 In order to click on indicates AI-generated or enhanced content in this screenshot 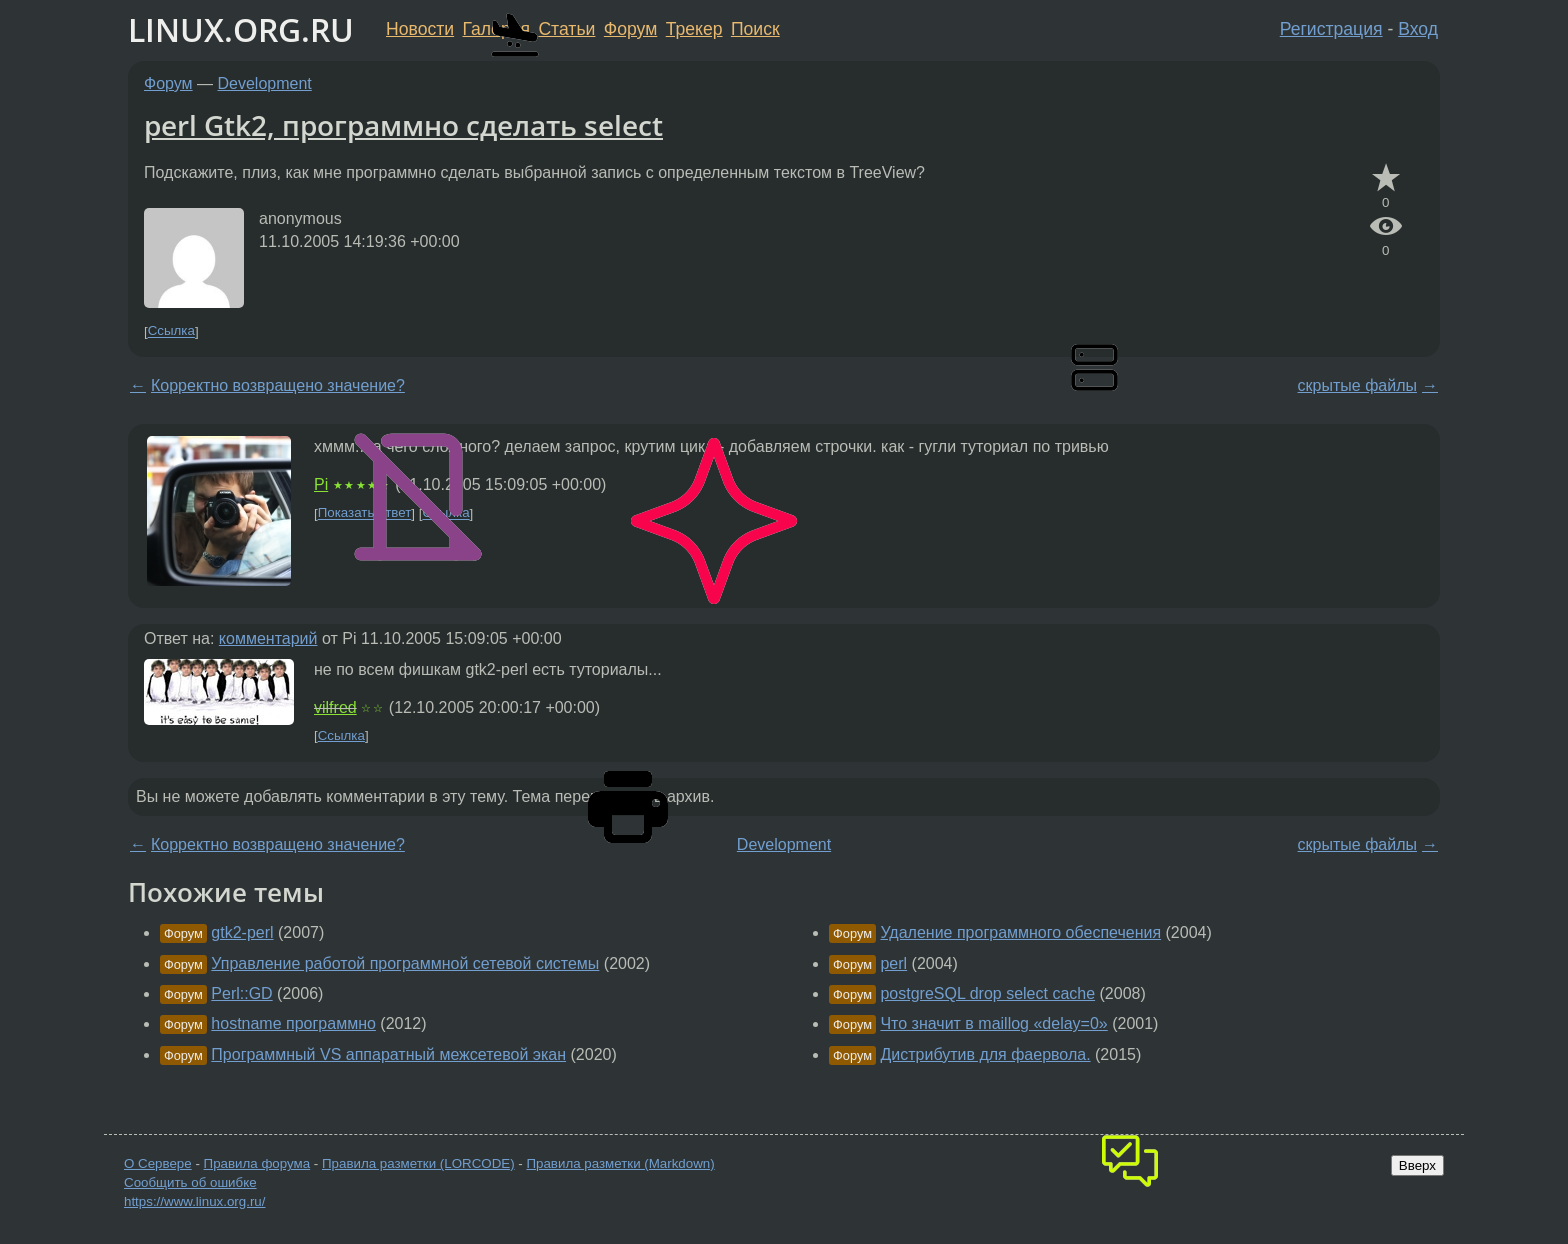, I will do `click(714, 521)`.